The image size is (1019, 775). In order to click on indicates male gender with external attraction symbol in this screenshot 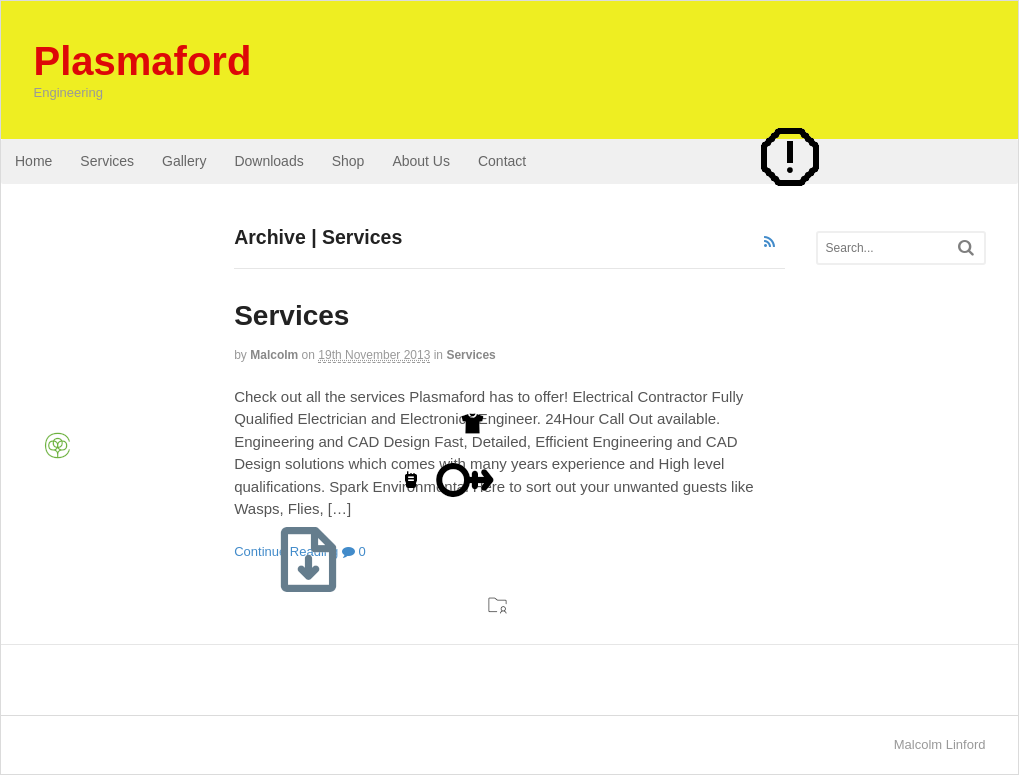, I will do `click(464, 480)`.